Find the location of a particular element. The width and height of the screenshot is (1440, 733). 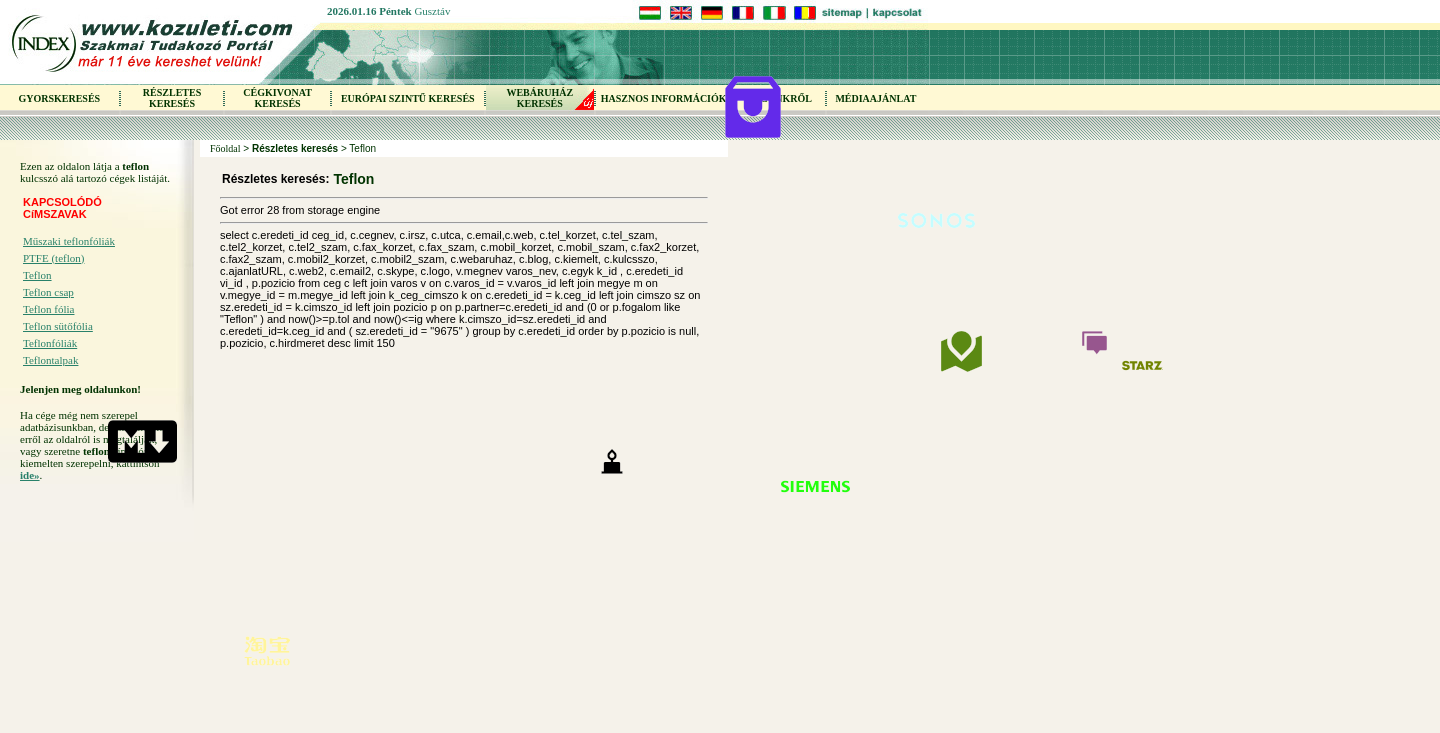

Siemens company logo is located at coordinates (815, 486).